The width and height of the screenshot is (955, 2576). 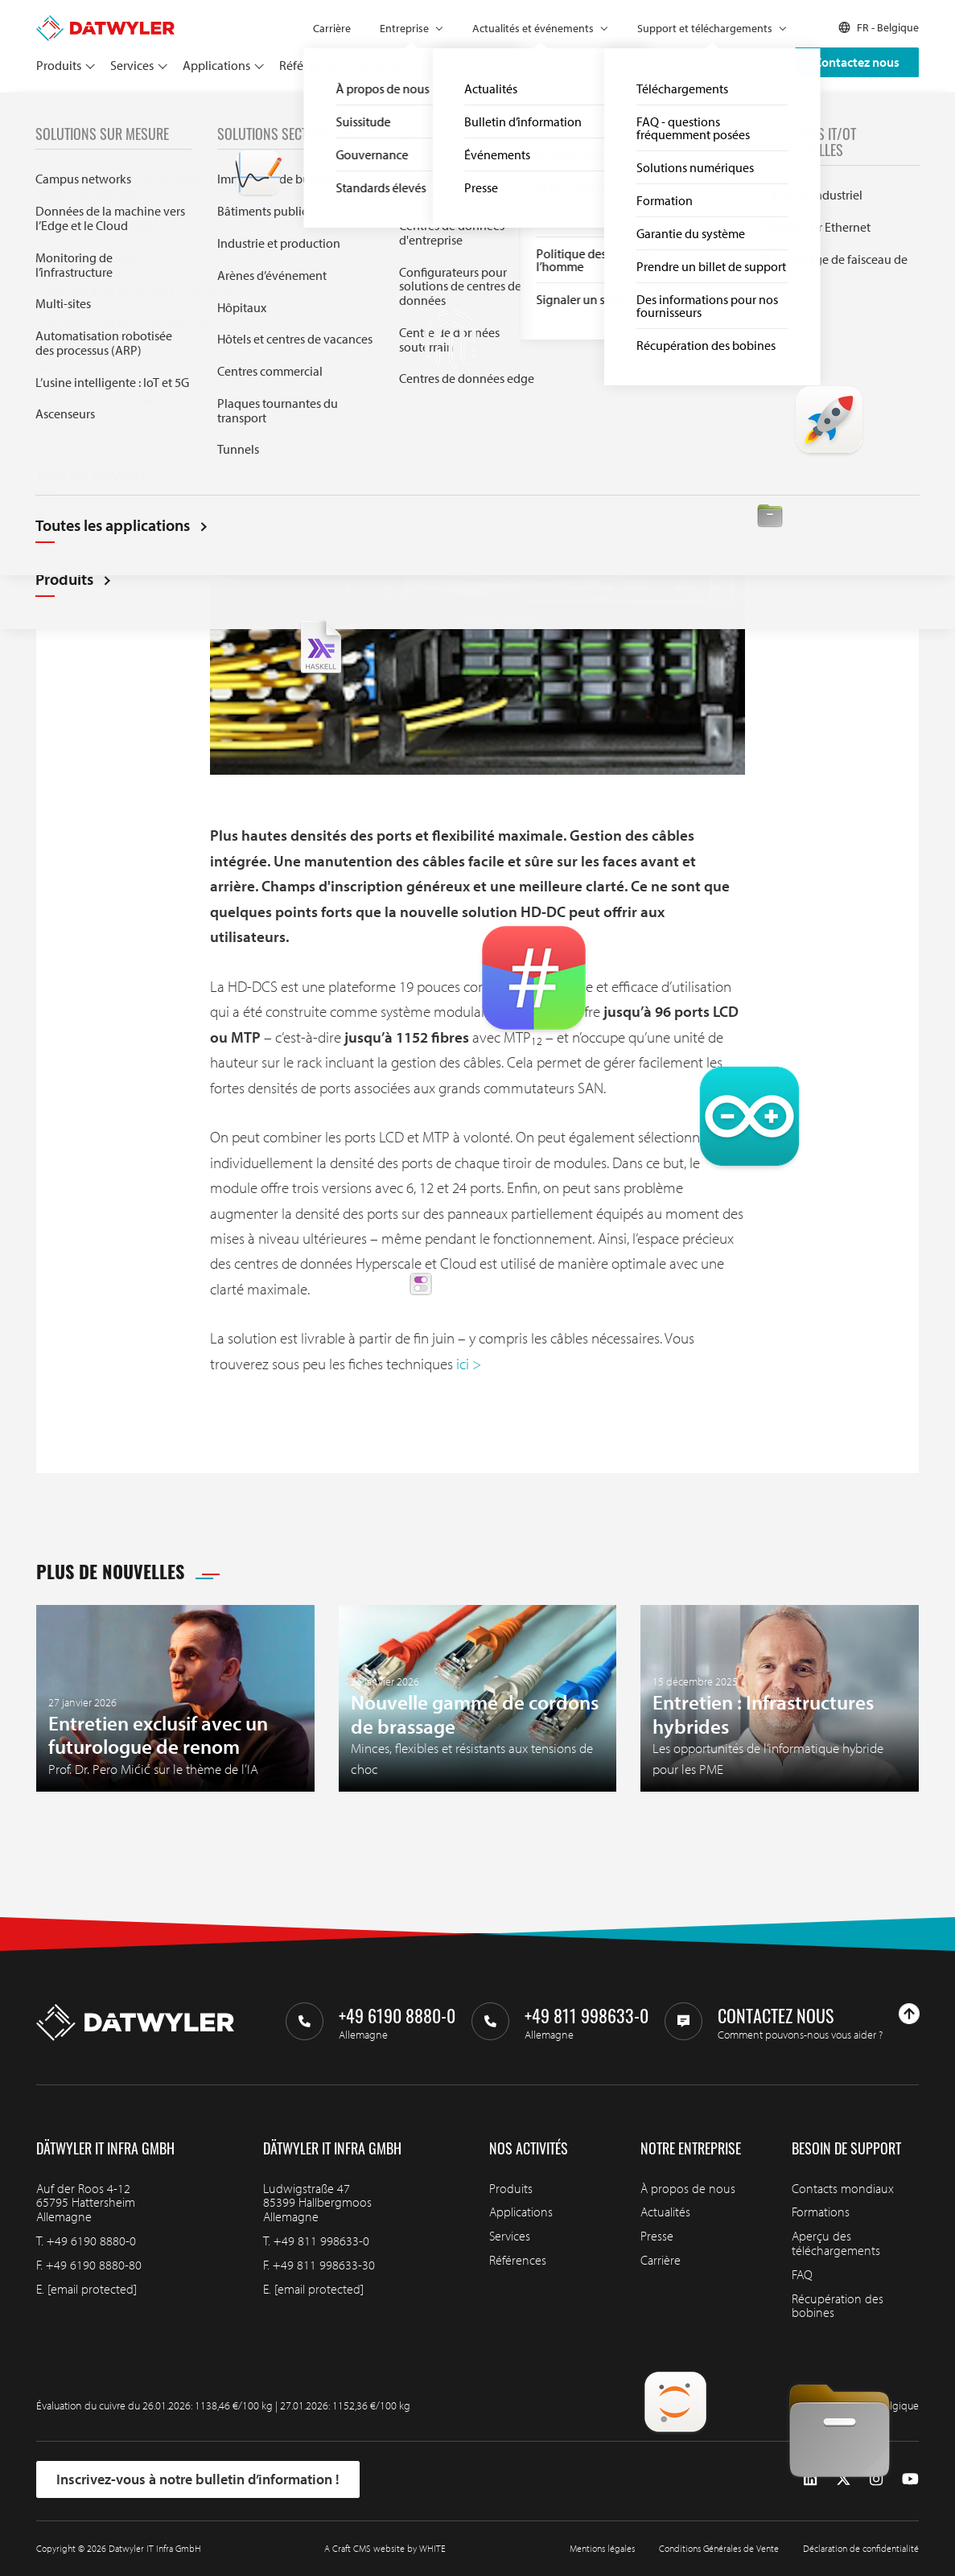 I want to click on launch ibus typing booster input method, so click(x=829, y=419).